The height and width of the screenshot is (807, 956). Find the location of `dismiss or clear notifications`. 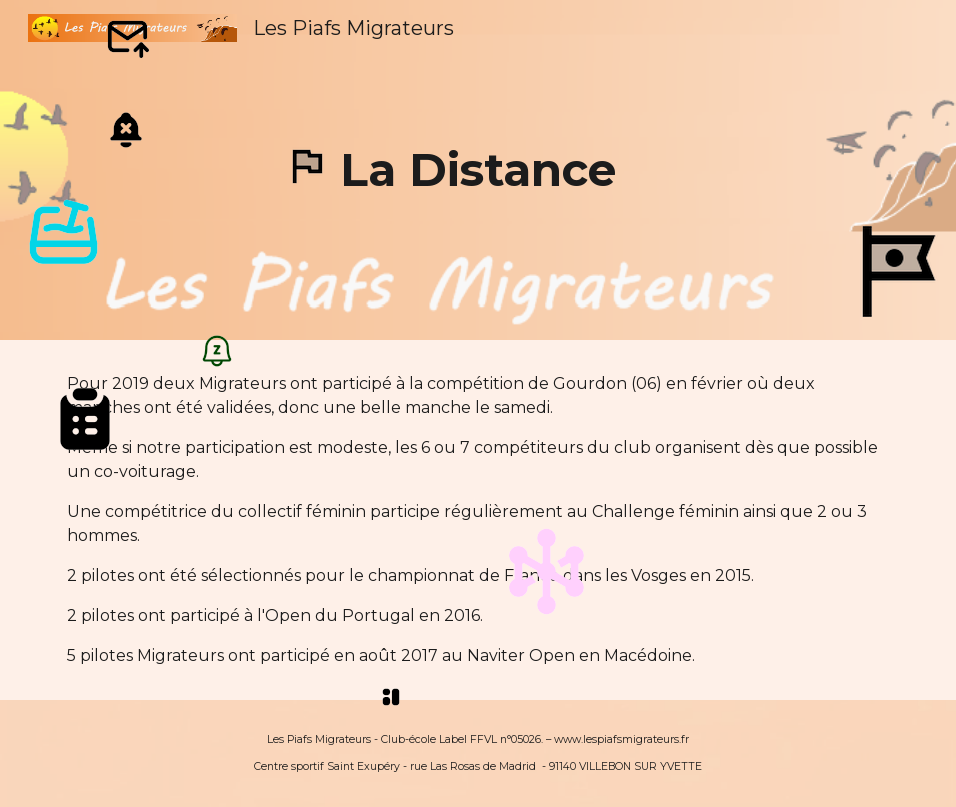

dismiss or clear notifications is located at coordinates (126, 130).